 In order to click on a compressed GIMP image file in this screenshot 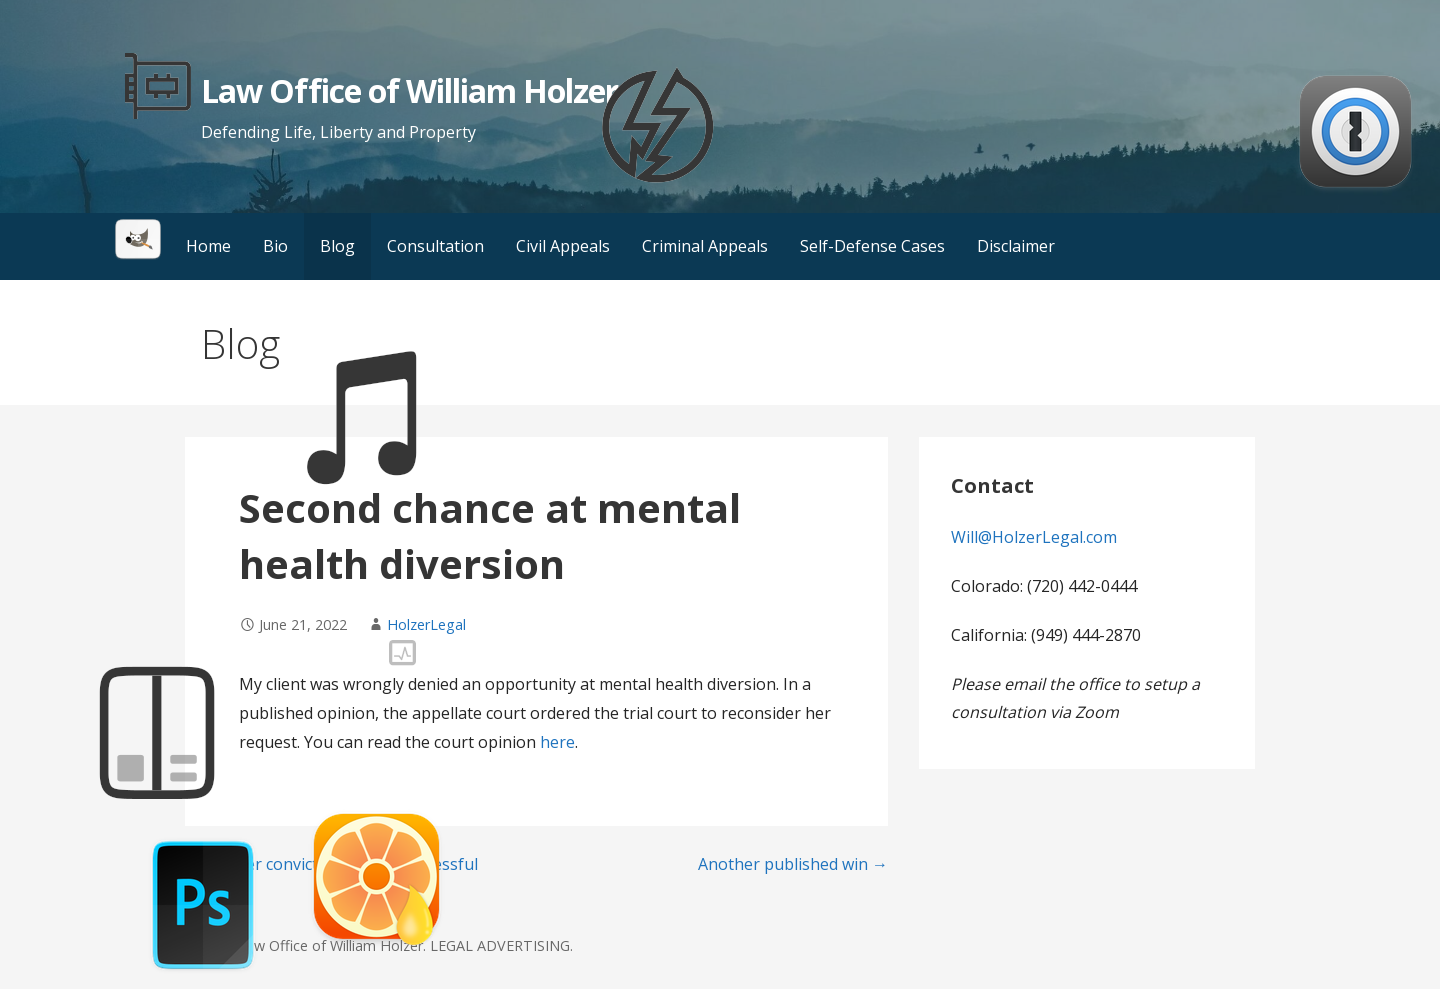, I will do `click(138, 238)`.